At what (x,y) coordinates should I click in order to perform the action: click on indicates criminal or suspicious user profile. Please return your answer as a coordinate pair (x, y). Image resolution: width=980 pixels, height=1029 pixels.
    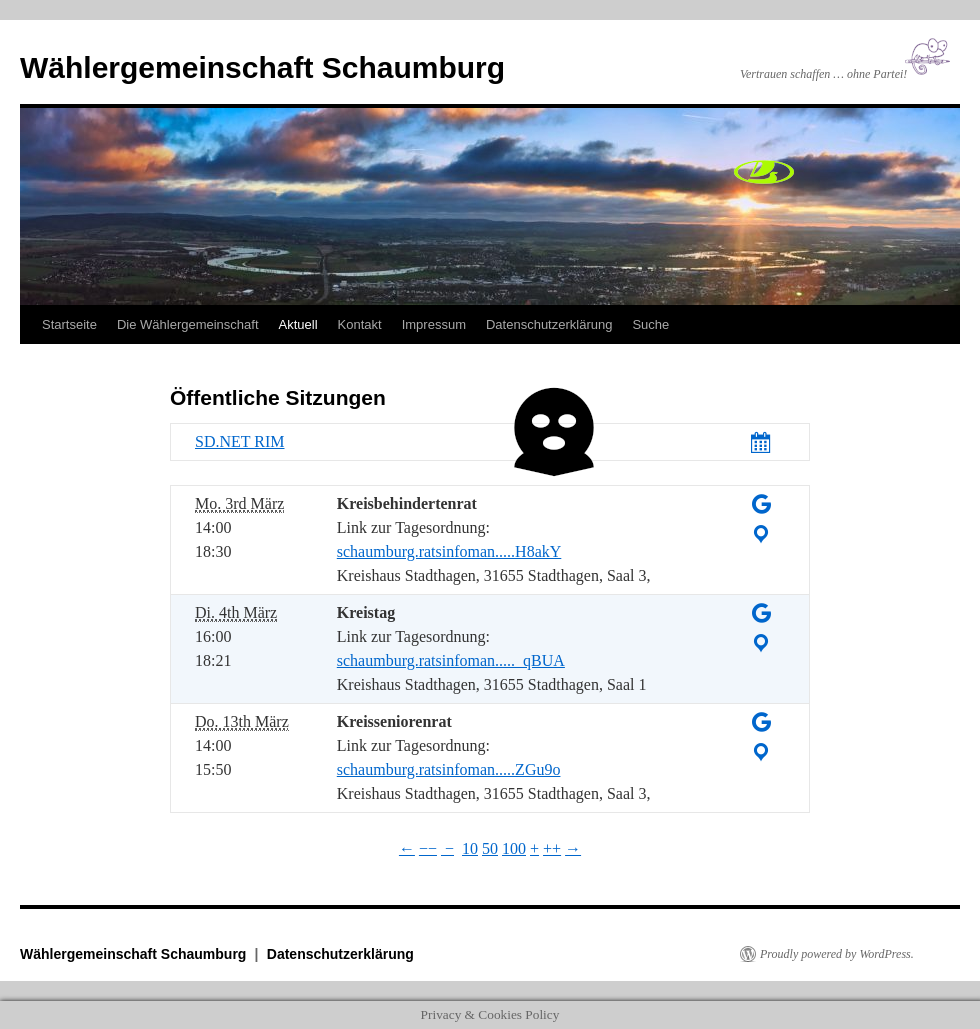
    Looking at the image, I should click on (554, 432).